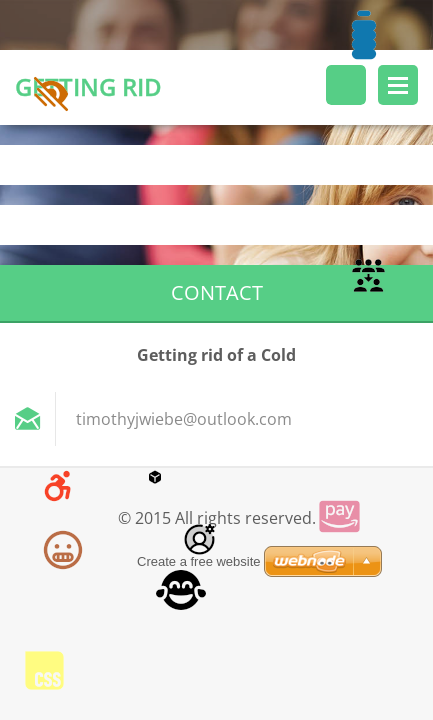 Image resolution: width=433 pixels, height=720 pixels. What do you see at coordinates (339, 516) in the screenshot?
I see `pay with amazon pay at checkout` at bounding box center [339, 516].